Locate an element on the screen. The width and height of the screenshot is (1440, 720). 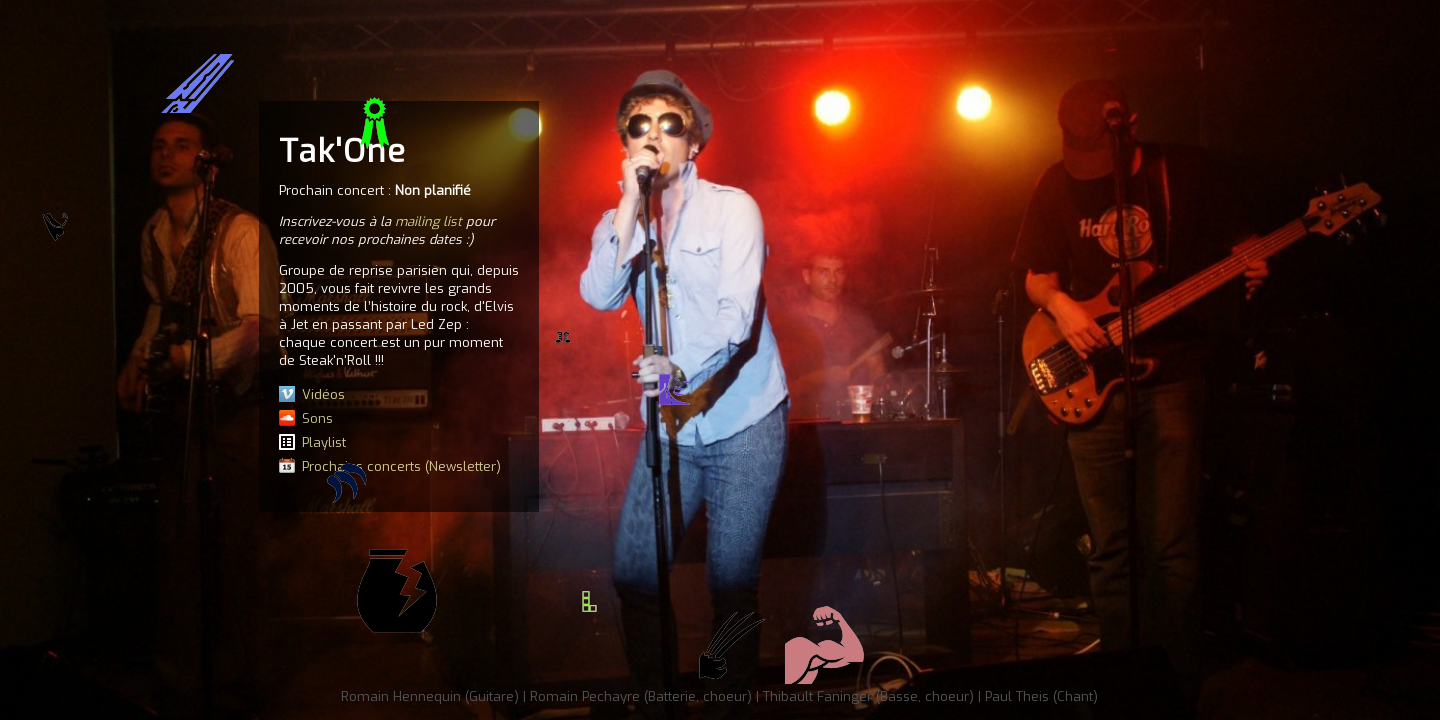
view strength or fitness stats is located at coordinates (824, 644).